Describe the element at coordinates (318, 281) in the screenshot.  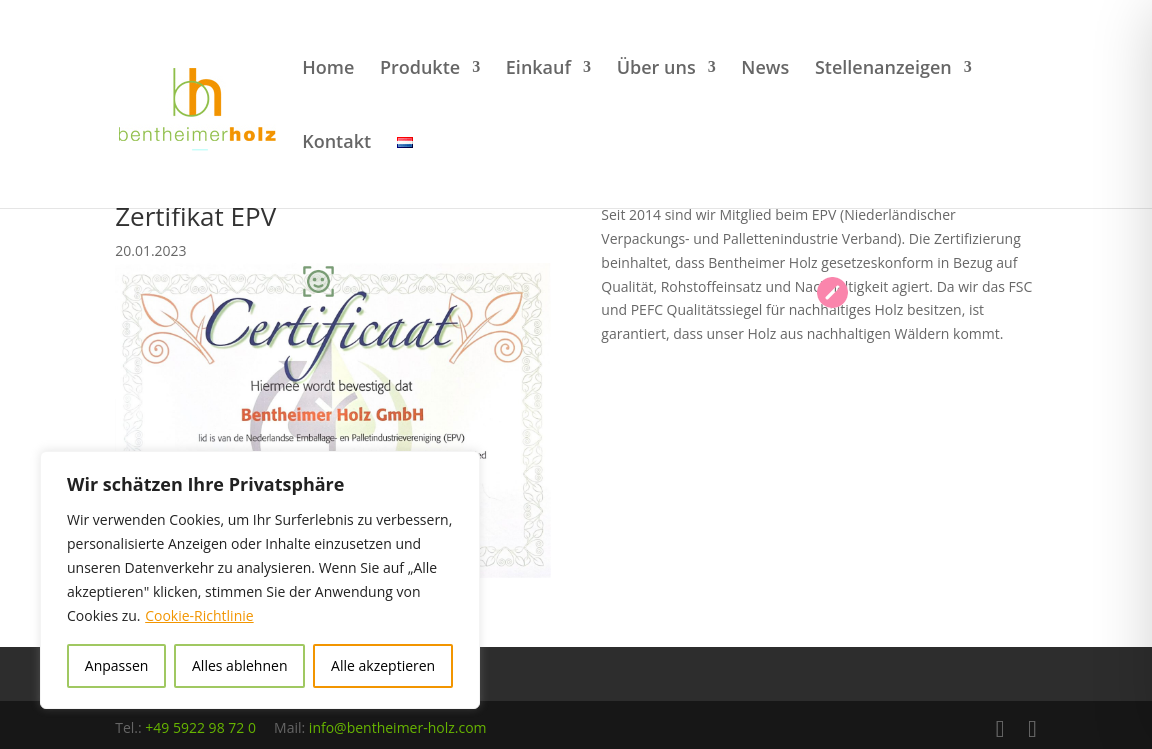
I see `scan face to unlock or authenticate` at that location.